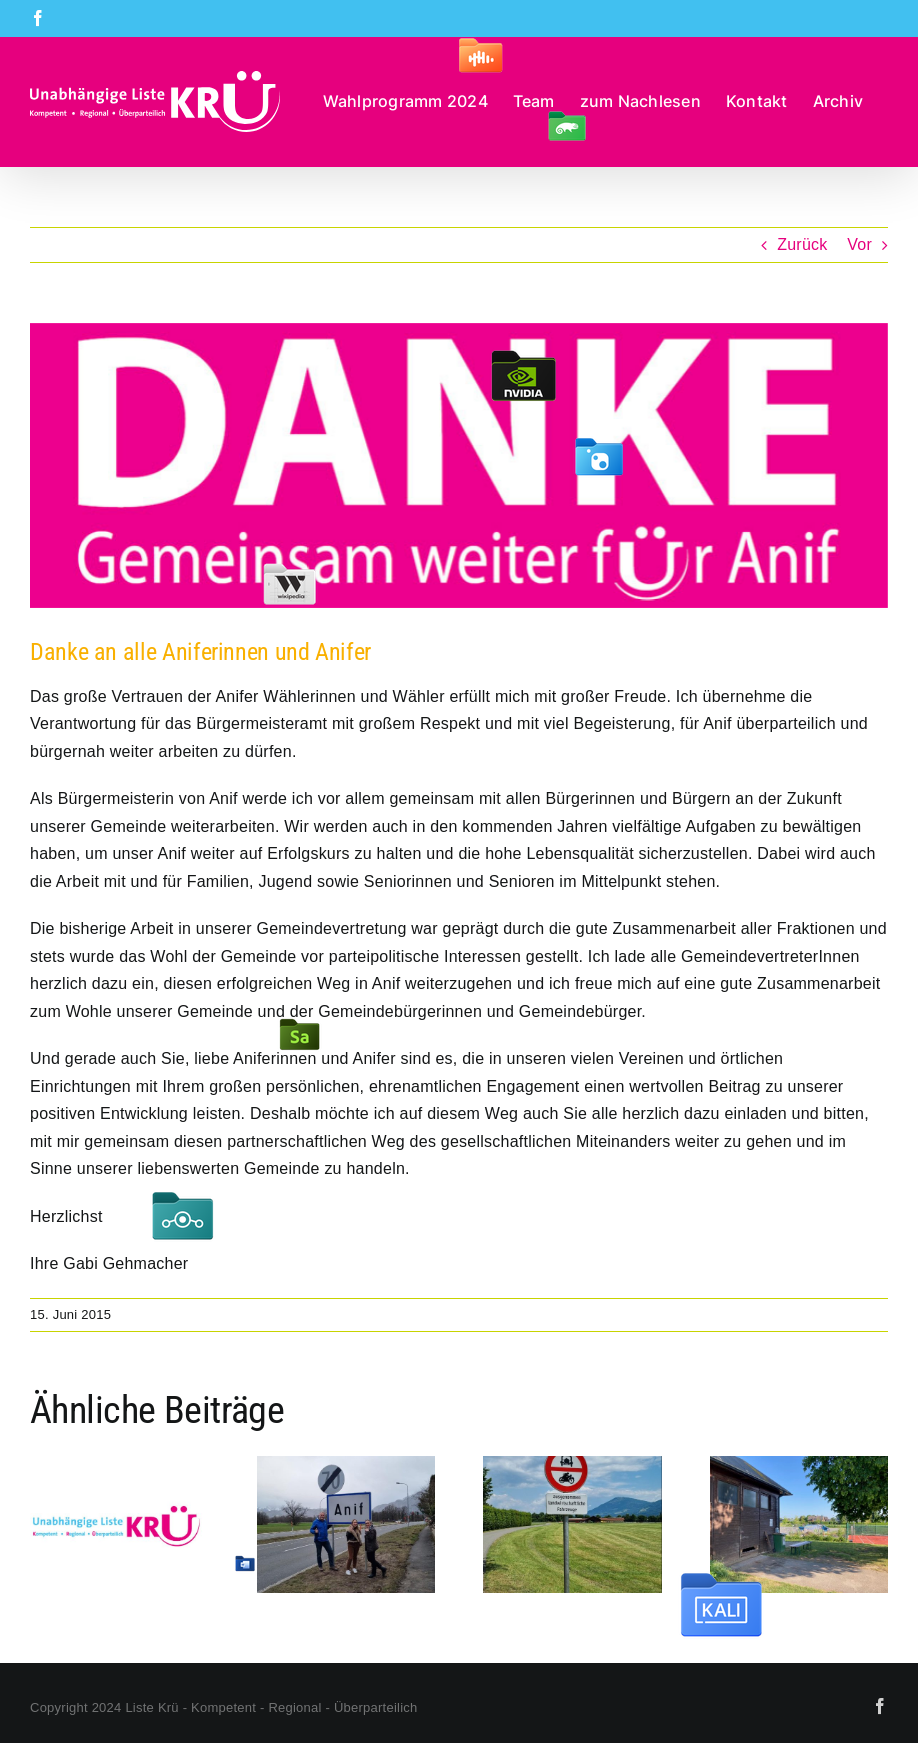 The image size is (918, 1743). Describe the element at coordinates (523, 377) in the screenshot. I see `open nvidia application files folder` at that location.